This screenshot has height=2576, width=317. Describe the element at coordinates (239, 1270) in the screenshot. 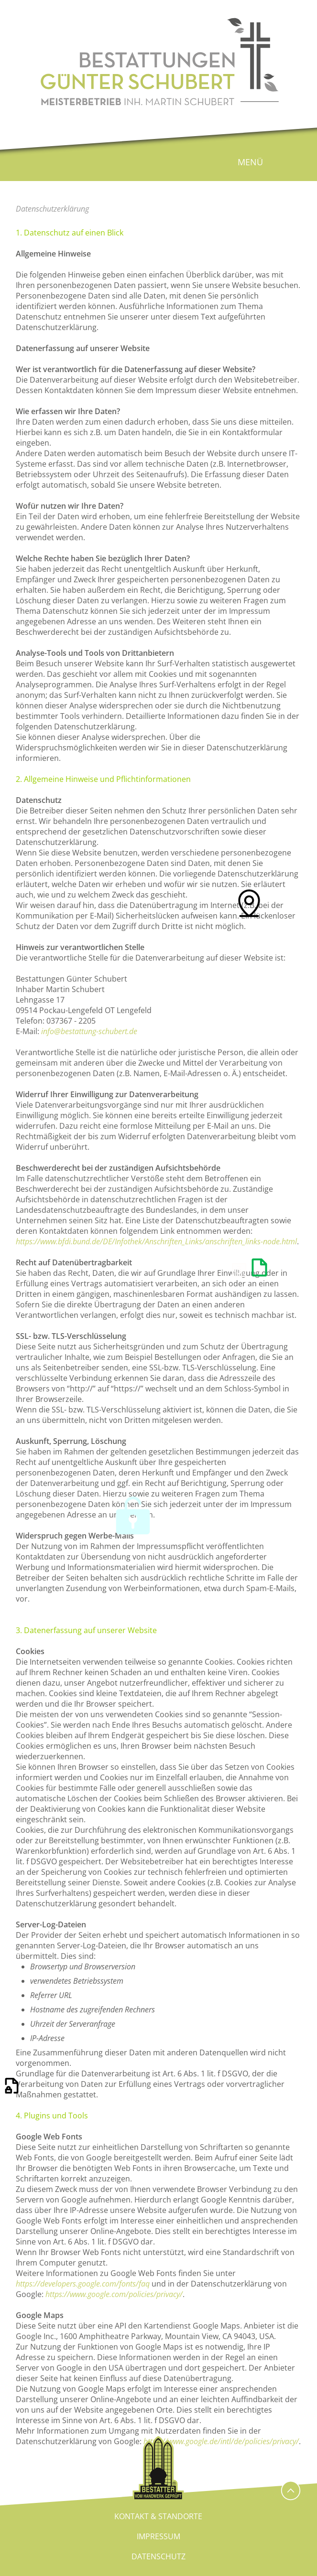

I see `select or navigate to item number three` at that location.